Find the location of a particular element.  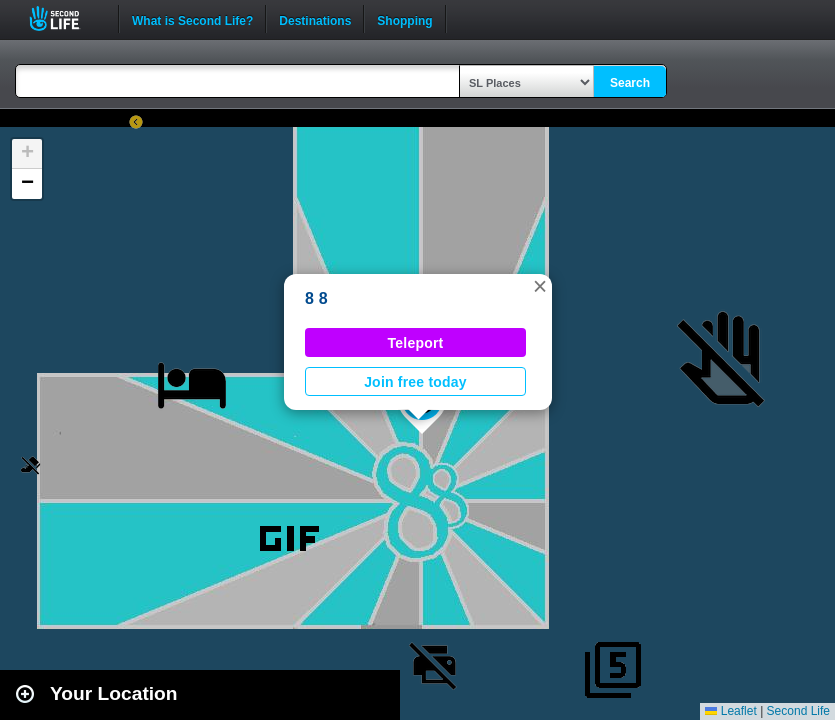

insert a GIF into your message is located at coordinates (289, 538).